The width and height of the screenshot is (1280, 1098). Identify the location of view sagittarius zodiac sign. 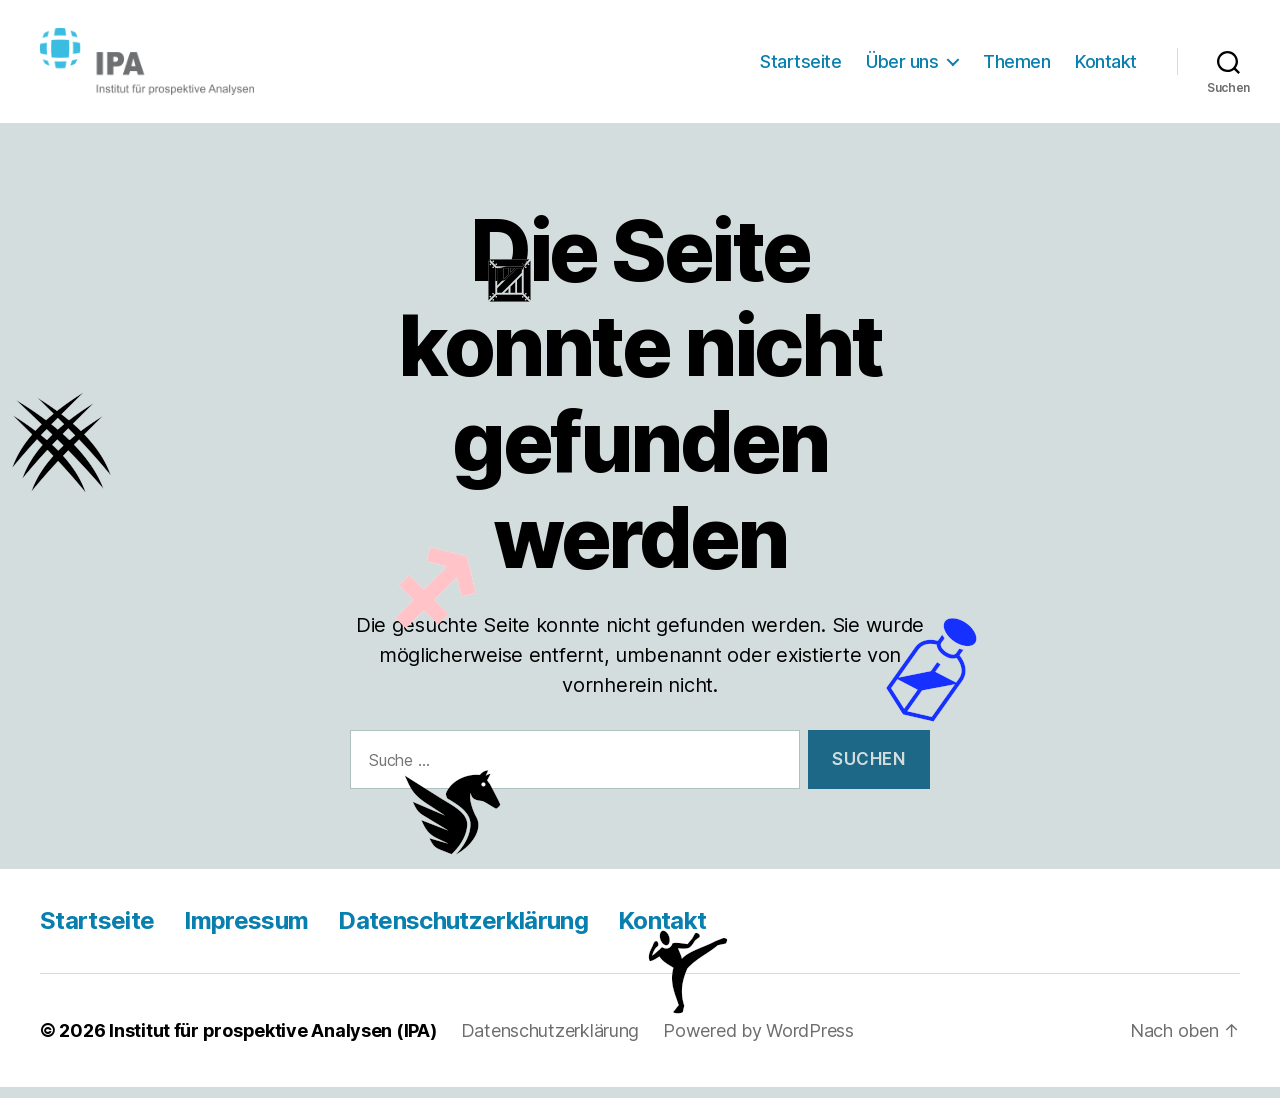
(436, 588).